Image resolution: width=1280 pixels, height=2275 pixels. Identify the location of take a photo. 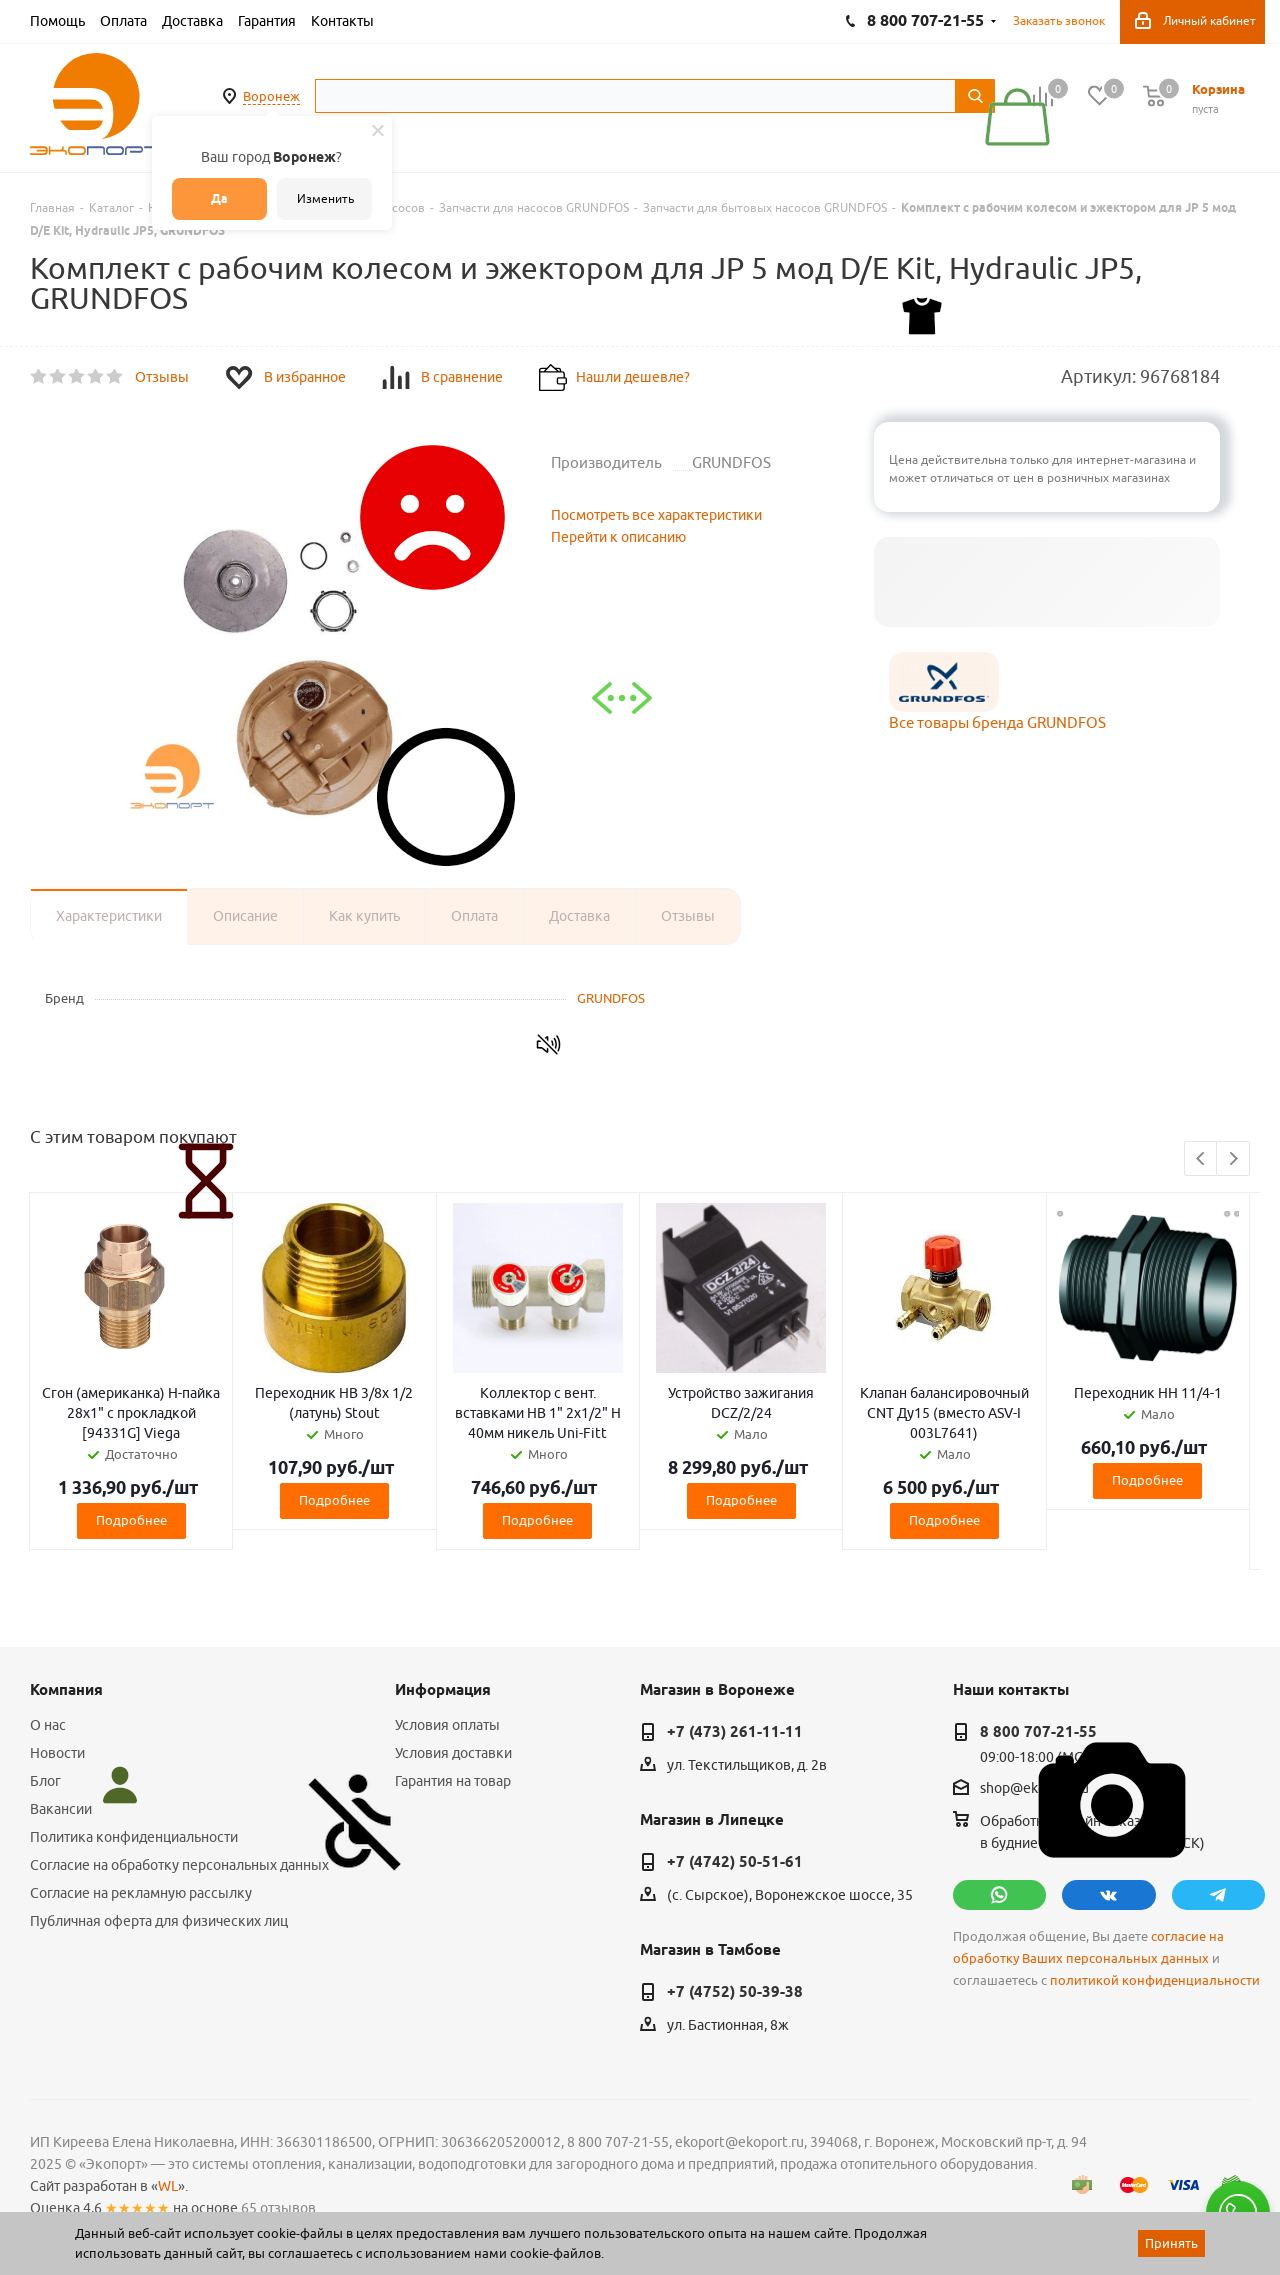
(1112, 1800).